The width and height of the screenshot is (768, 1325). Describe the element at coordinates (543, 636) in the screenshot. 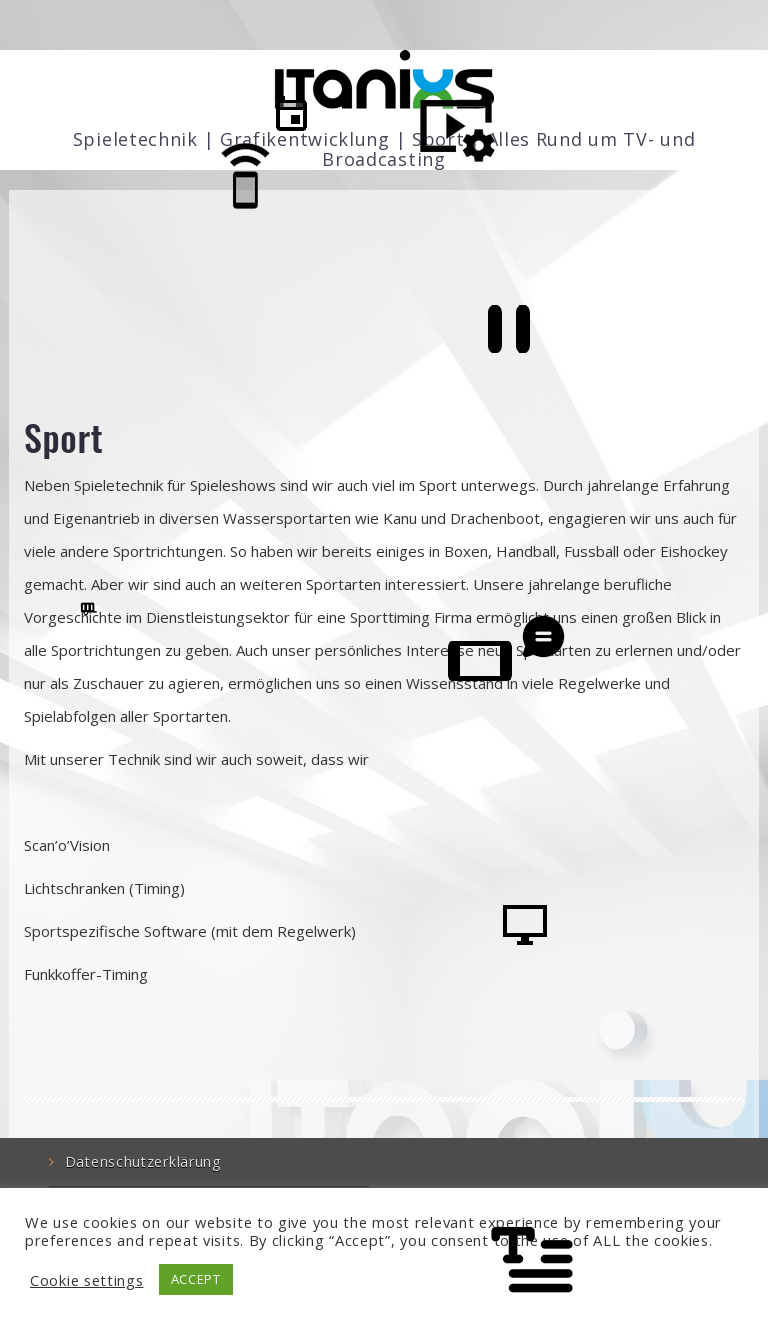

I see `open chat or messaging` at that location.